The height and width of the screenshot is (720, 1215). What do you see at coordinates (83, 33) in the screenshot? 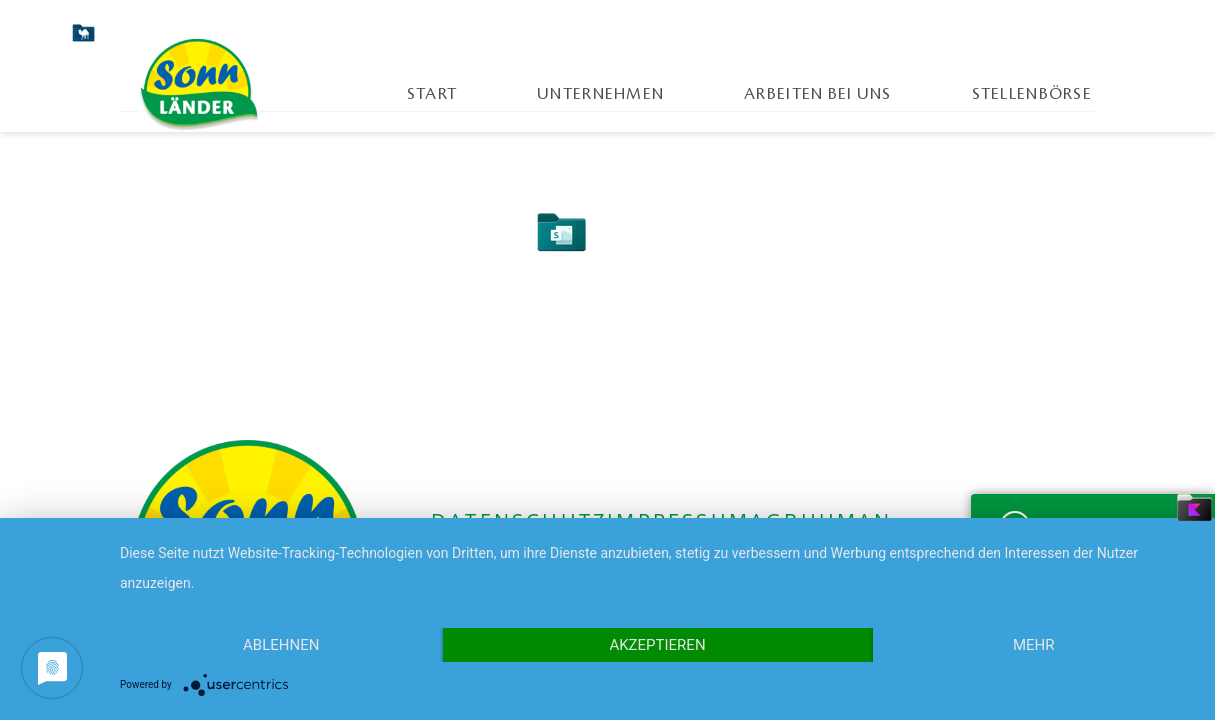
I see `folder containing perl scripts or projects` at bounding box center [83, 33].